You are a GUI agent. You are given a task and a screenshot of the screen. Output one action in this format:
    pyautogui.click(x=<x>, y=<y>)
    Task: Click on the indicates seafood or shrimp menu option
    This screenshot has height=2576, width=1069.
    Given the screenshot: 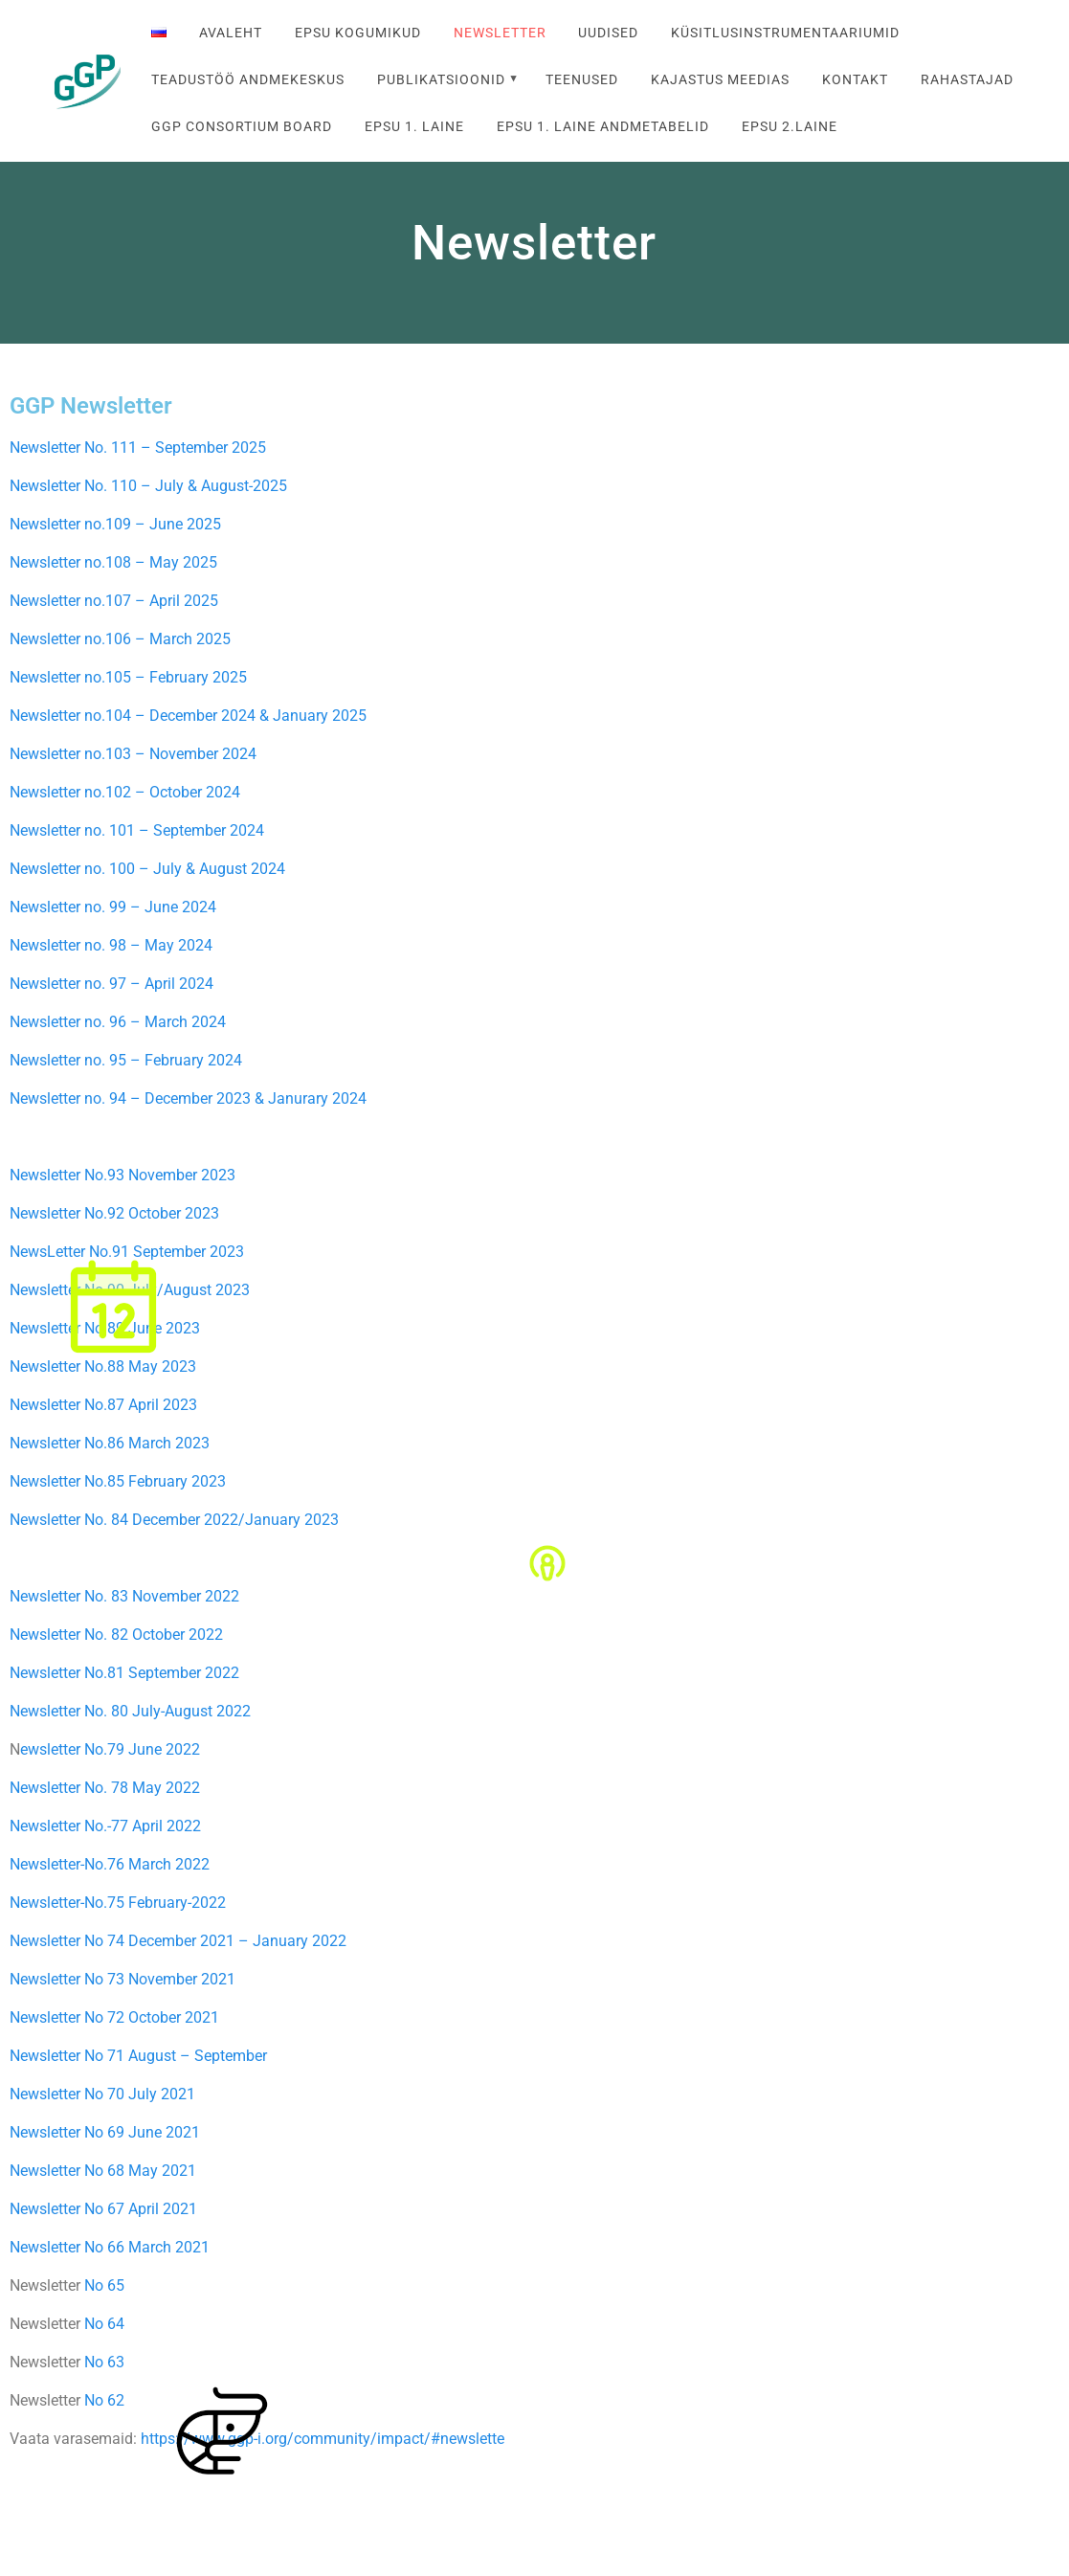 What is the action you would take?
    pyautogui.click(x=222, y=2432)
    